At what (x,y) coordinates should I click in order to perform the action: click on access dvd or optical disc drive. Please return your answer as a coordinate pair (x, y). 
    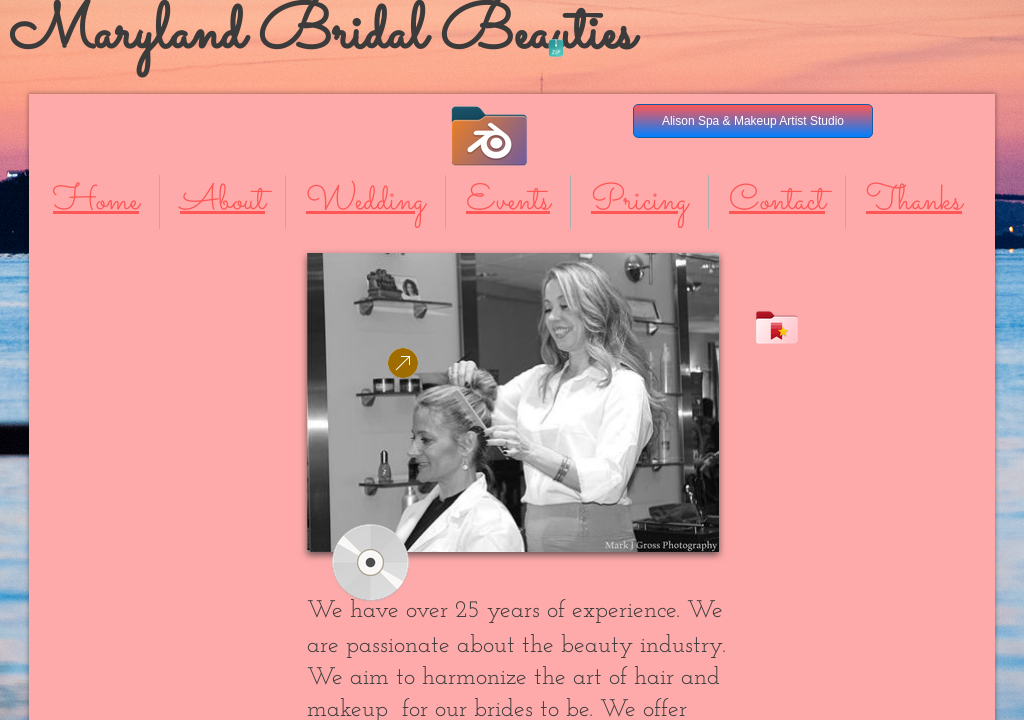
    Looking at the image, I should click on (370, 562).